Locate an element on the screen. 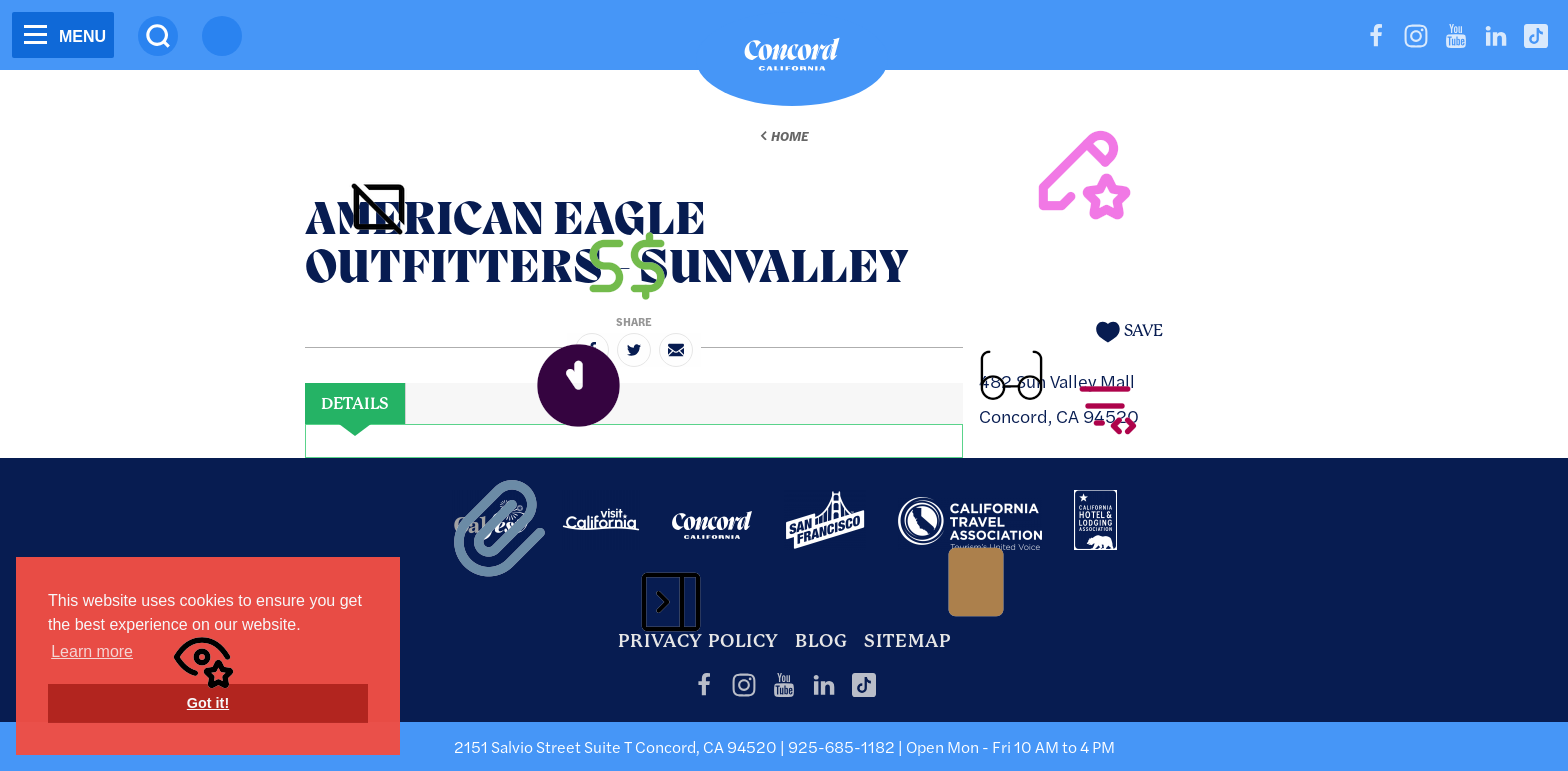  indicates singapore dollar currency is located at coordinates (627, 266).